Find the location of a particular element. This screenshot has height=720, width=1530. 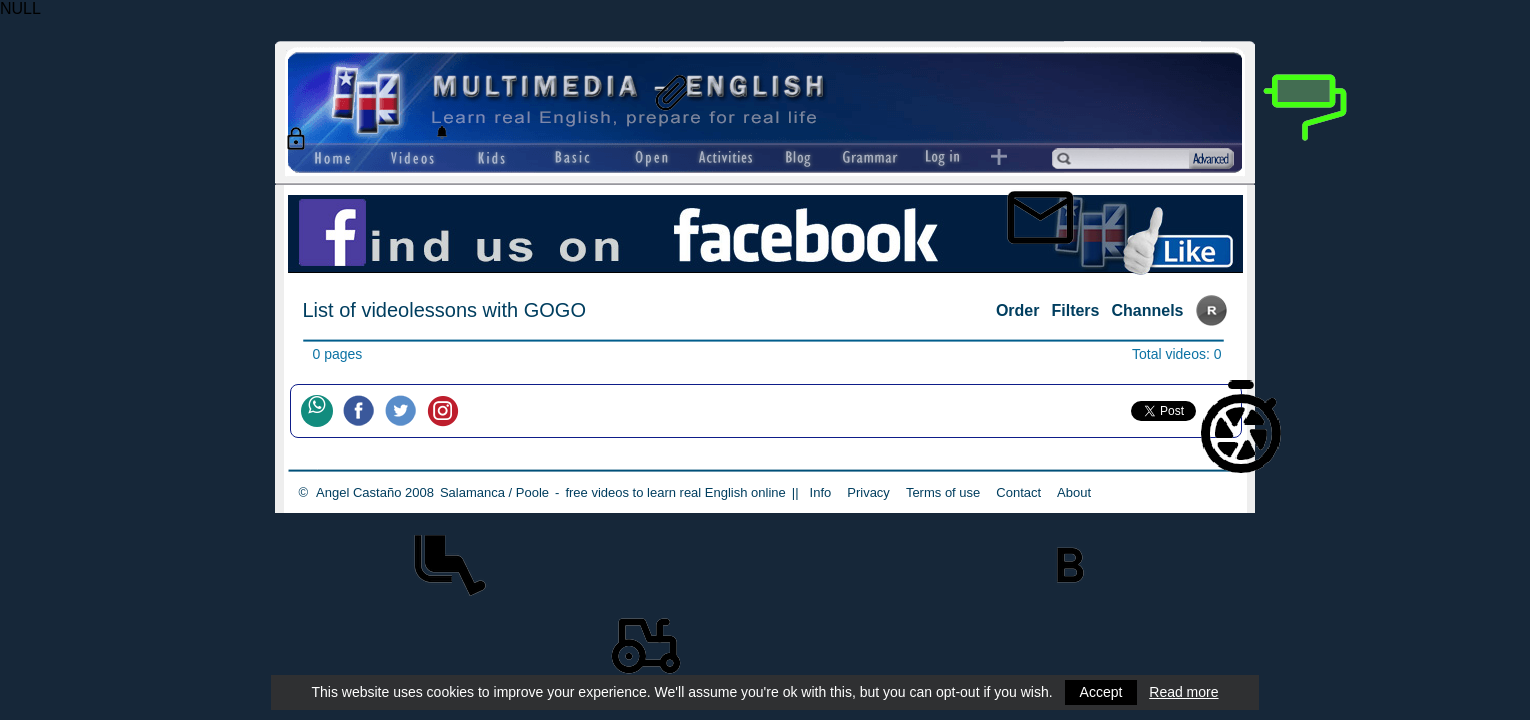

open your email inbox is located at coordinates (1040, 217).